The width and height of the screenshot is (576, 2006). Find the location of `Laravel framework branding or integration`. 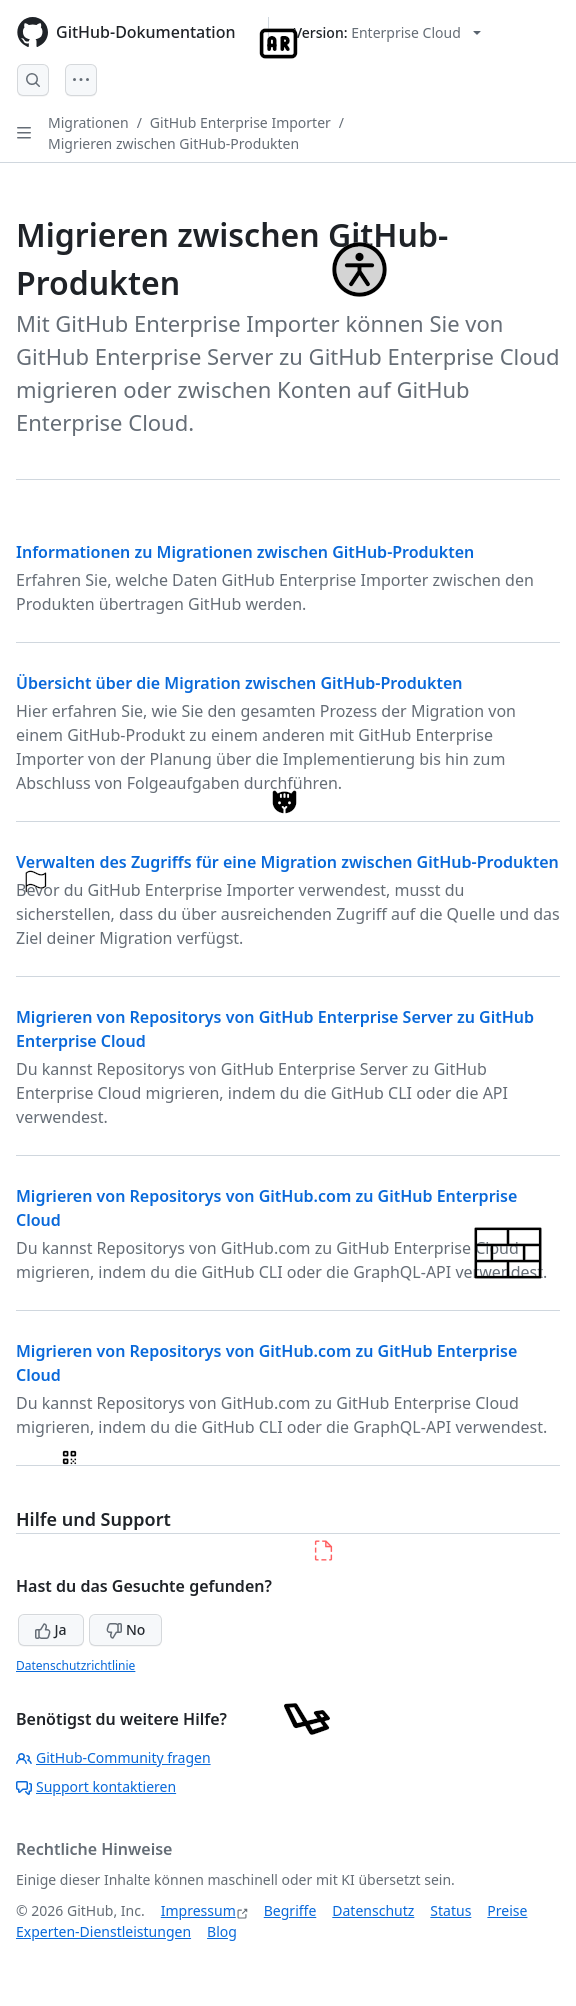

Laravel framework branding or integration is located at coordinates (307, 1719).